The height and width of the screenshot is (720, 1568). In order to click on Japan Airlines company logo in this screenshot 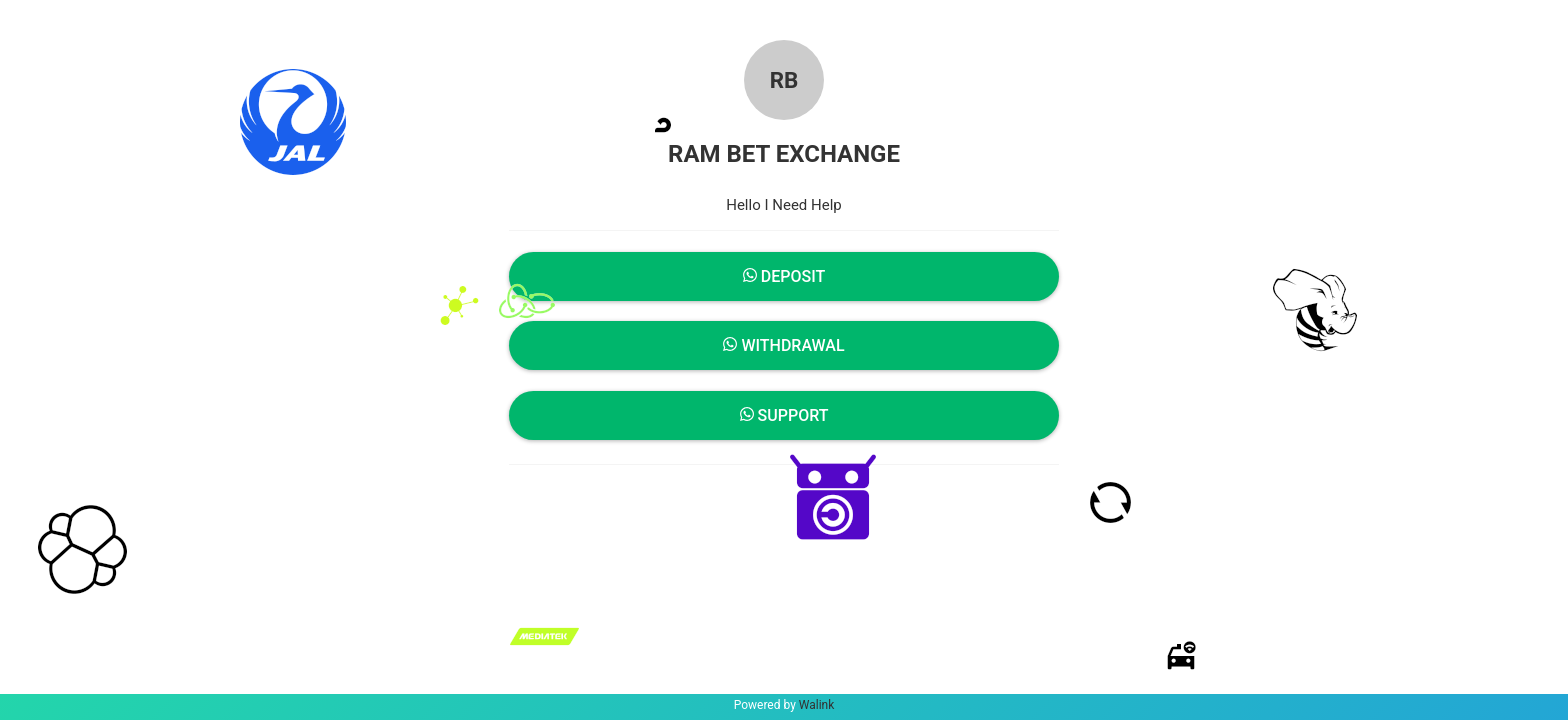, I will do `click(293, 122)`.